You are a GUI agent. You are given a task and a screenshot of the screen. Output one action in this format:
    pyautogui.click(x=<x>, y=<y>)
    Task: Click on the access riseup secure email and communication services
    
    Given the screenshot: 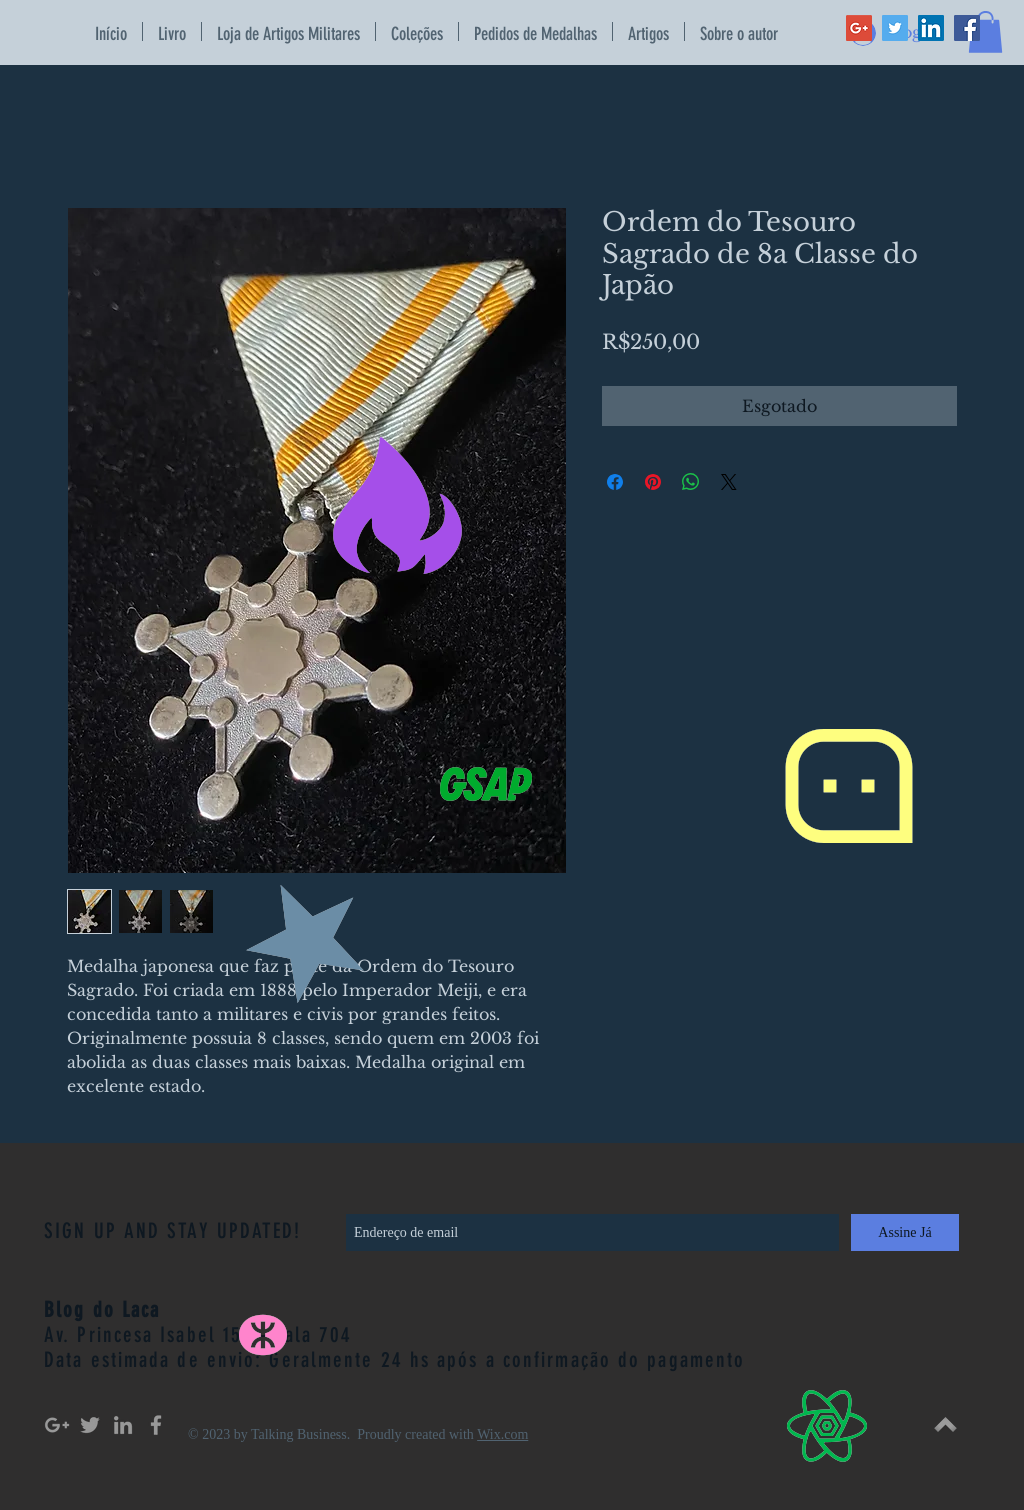 What is the action you would take?
    pyautogui.click(x=305, y=944)
    